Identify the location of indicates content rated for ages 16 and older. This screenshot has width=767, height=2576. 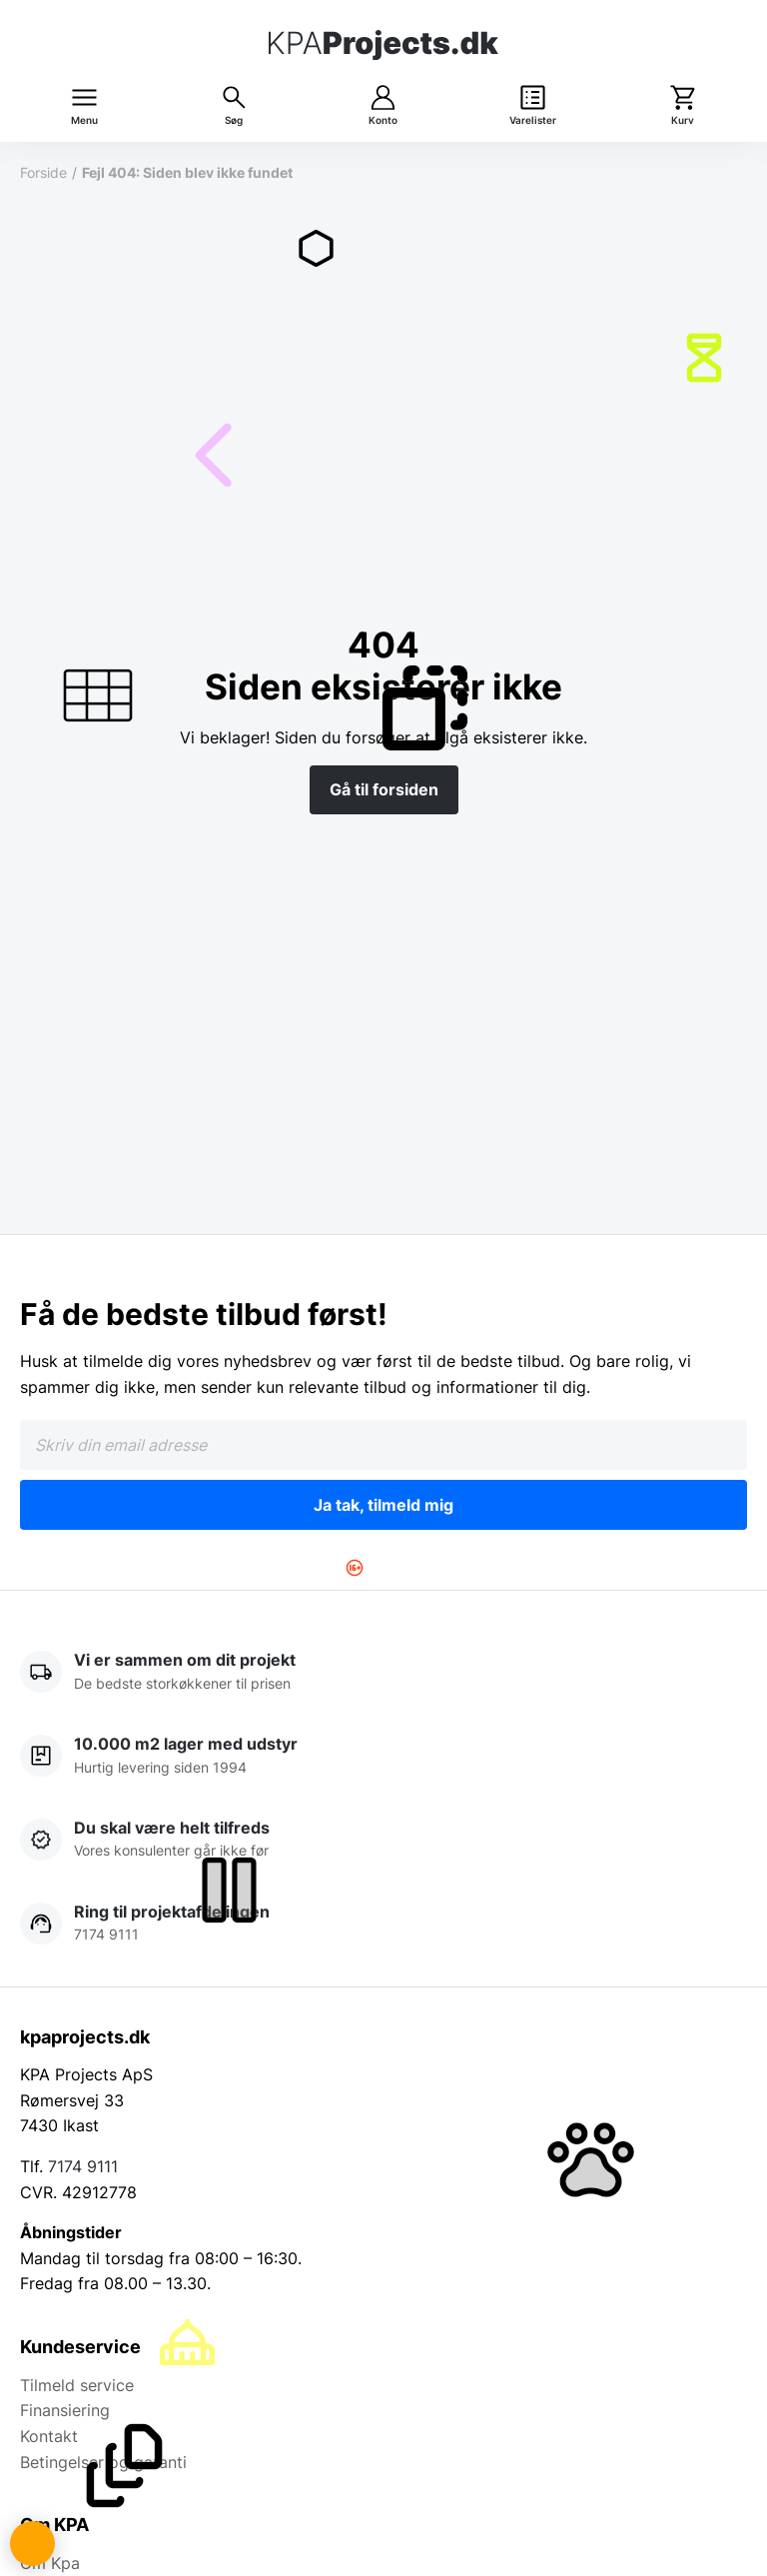
(355, 1568).